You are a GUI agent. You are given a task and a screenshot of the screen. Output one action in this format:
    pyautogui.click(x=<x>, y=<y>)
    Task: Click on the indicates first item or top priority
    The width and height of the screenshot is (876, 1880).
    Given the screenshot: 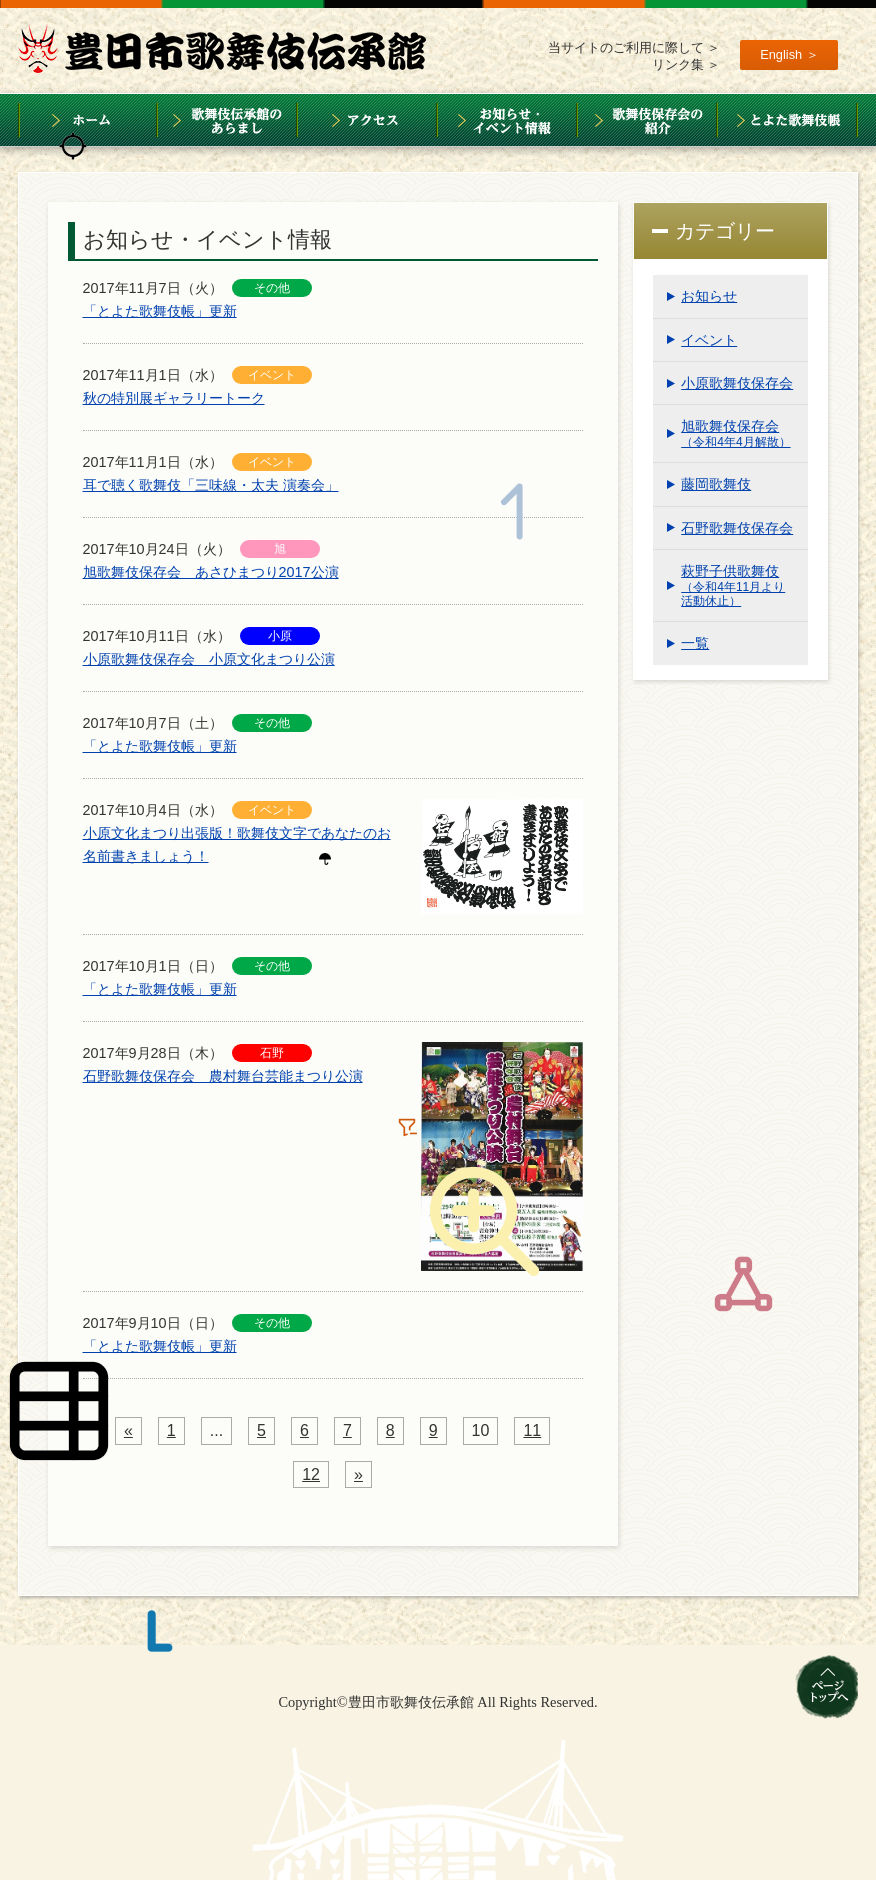 What is the action you would take?
    pyautogui.click(x=516, y=511)
    